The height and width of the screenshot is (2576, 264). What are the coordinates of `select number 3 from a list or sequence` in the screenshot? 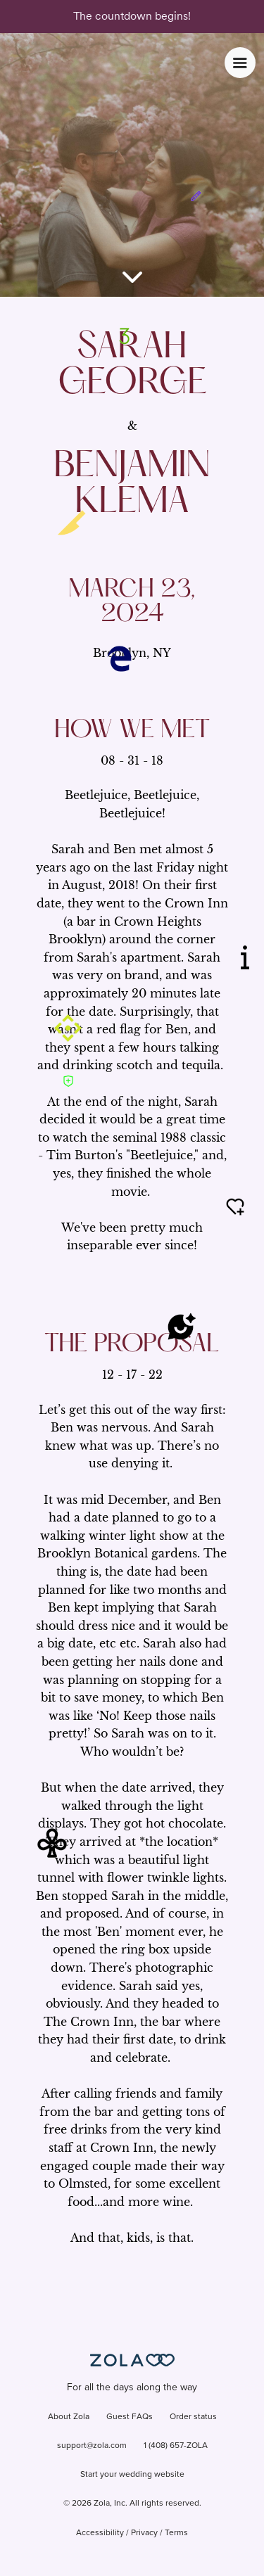 It's located at (124, 336).